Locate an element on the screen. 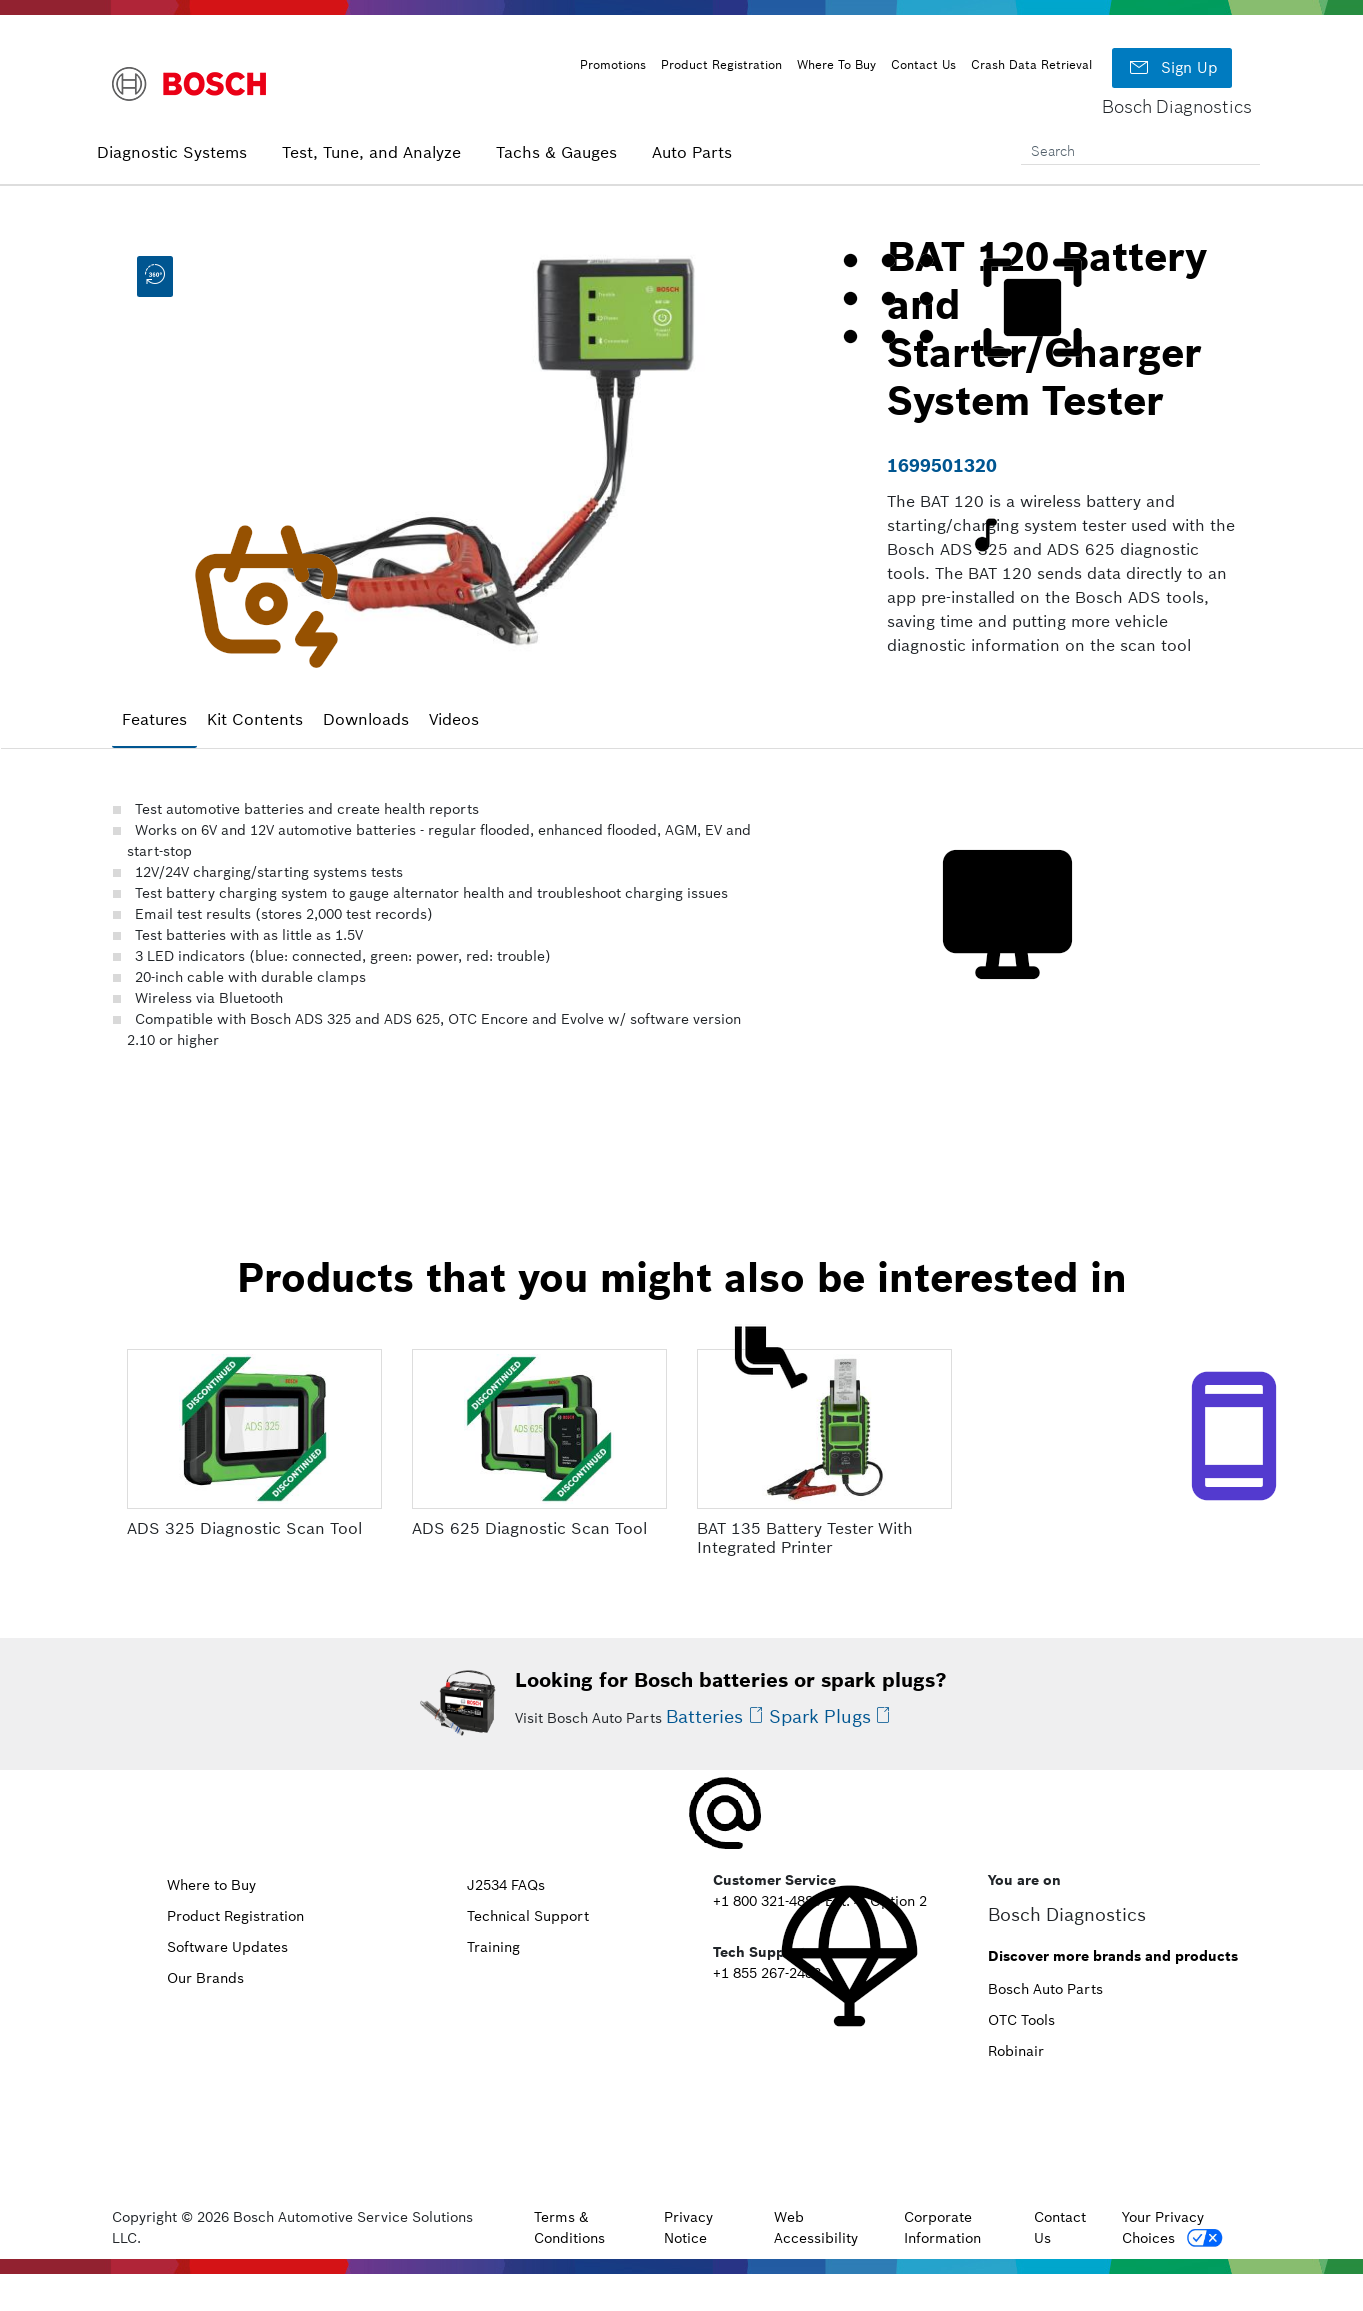  switch to mobile view is located at coordinates (1234, 1436).